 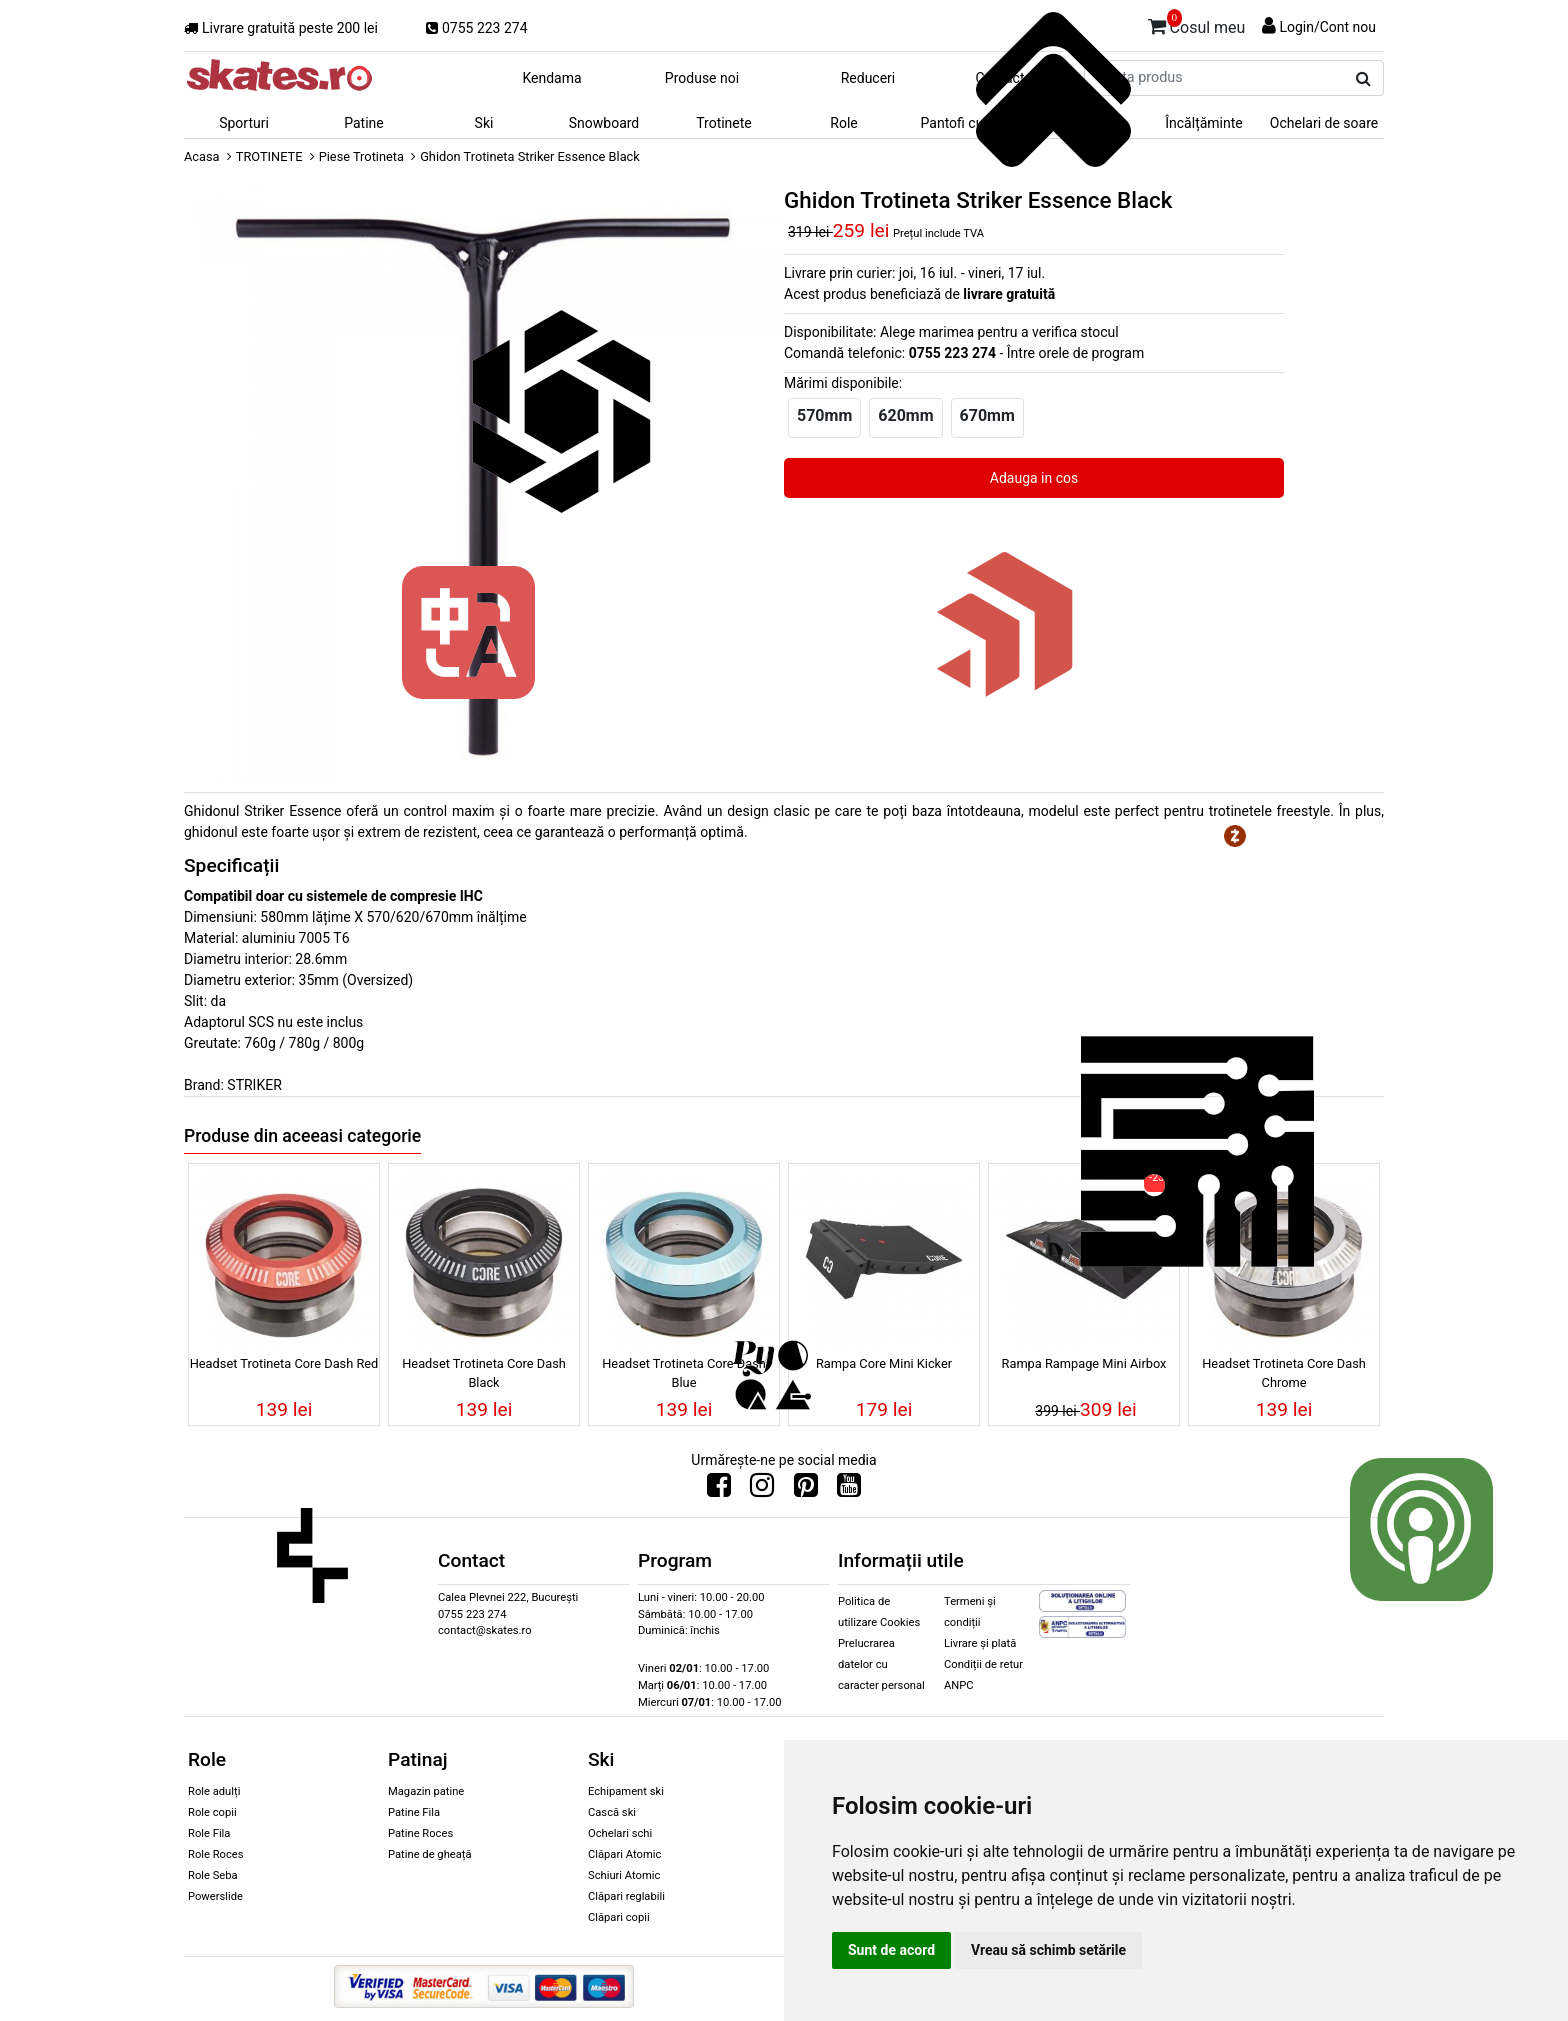 What do you see at coordinates (1004, 624) in the screenshot?
I see `progress software company logo` at bounding box center [1004, 624].